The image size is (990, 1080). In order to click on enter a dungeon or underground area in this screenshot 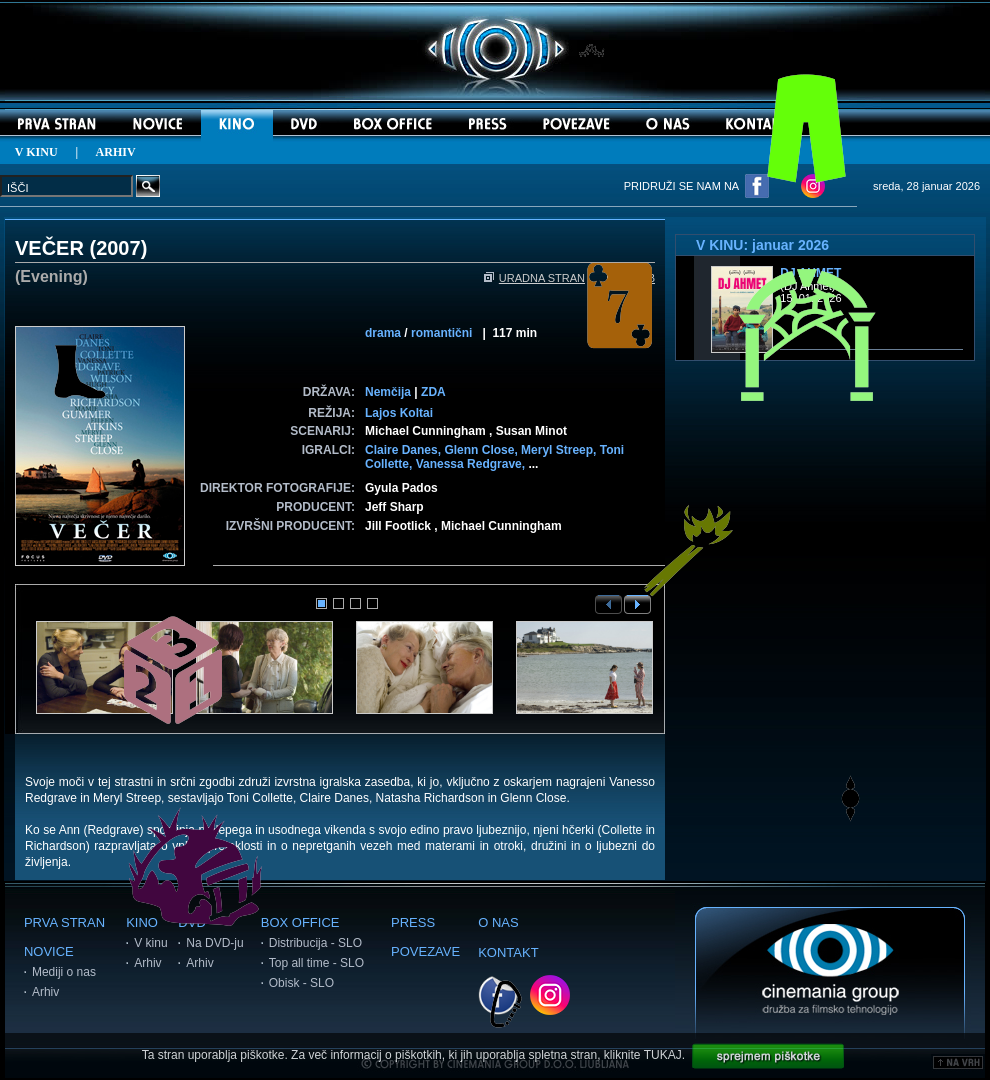, I will do `click(807, 335)`.